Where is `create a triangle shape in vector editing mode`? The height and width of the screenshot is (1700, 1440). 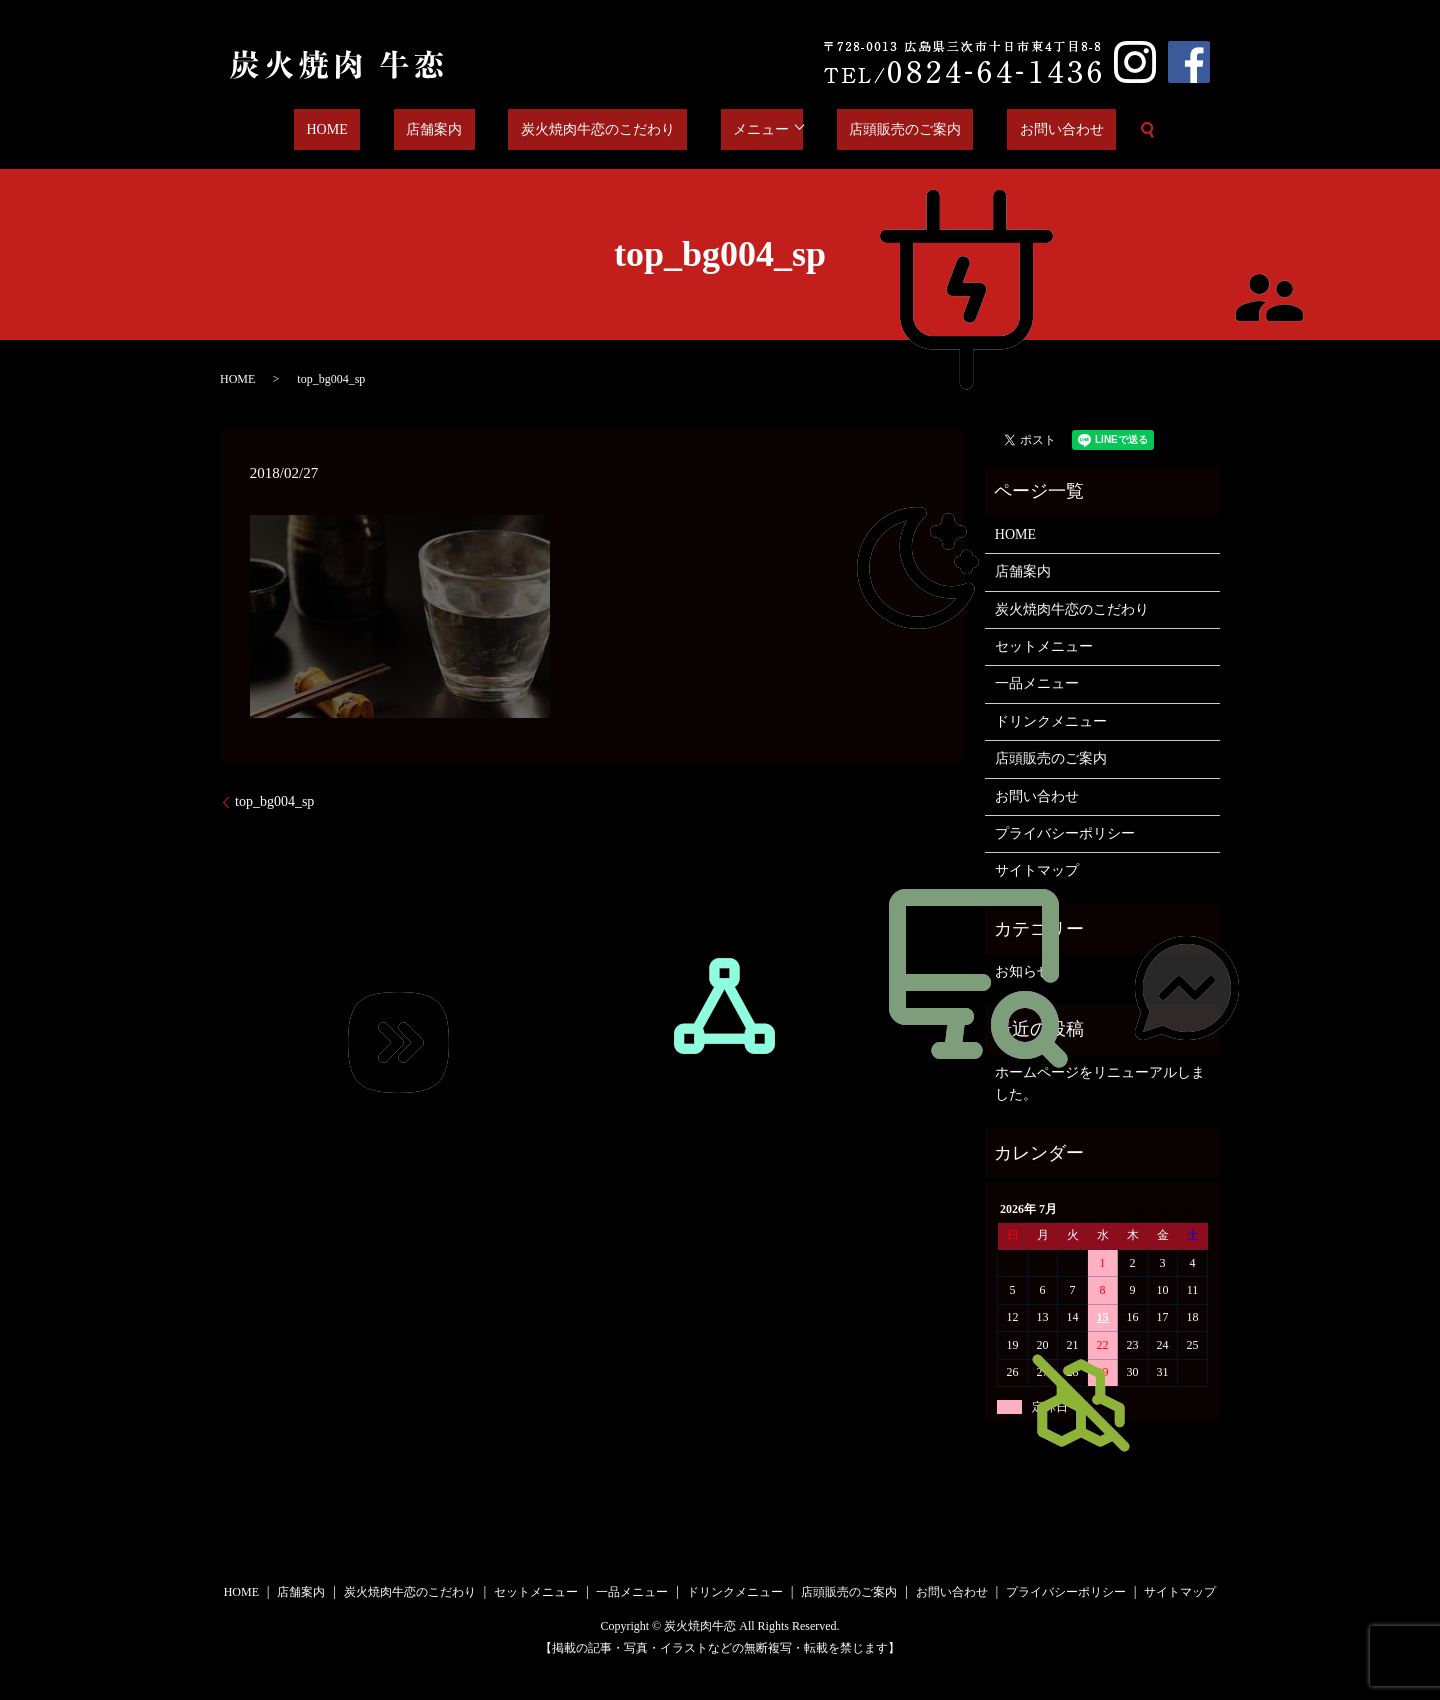 create a triangle shape in vector editing mode is located at coordinates (724, 1003).